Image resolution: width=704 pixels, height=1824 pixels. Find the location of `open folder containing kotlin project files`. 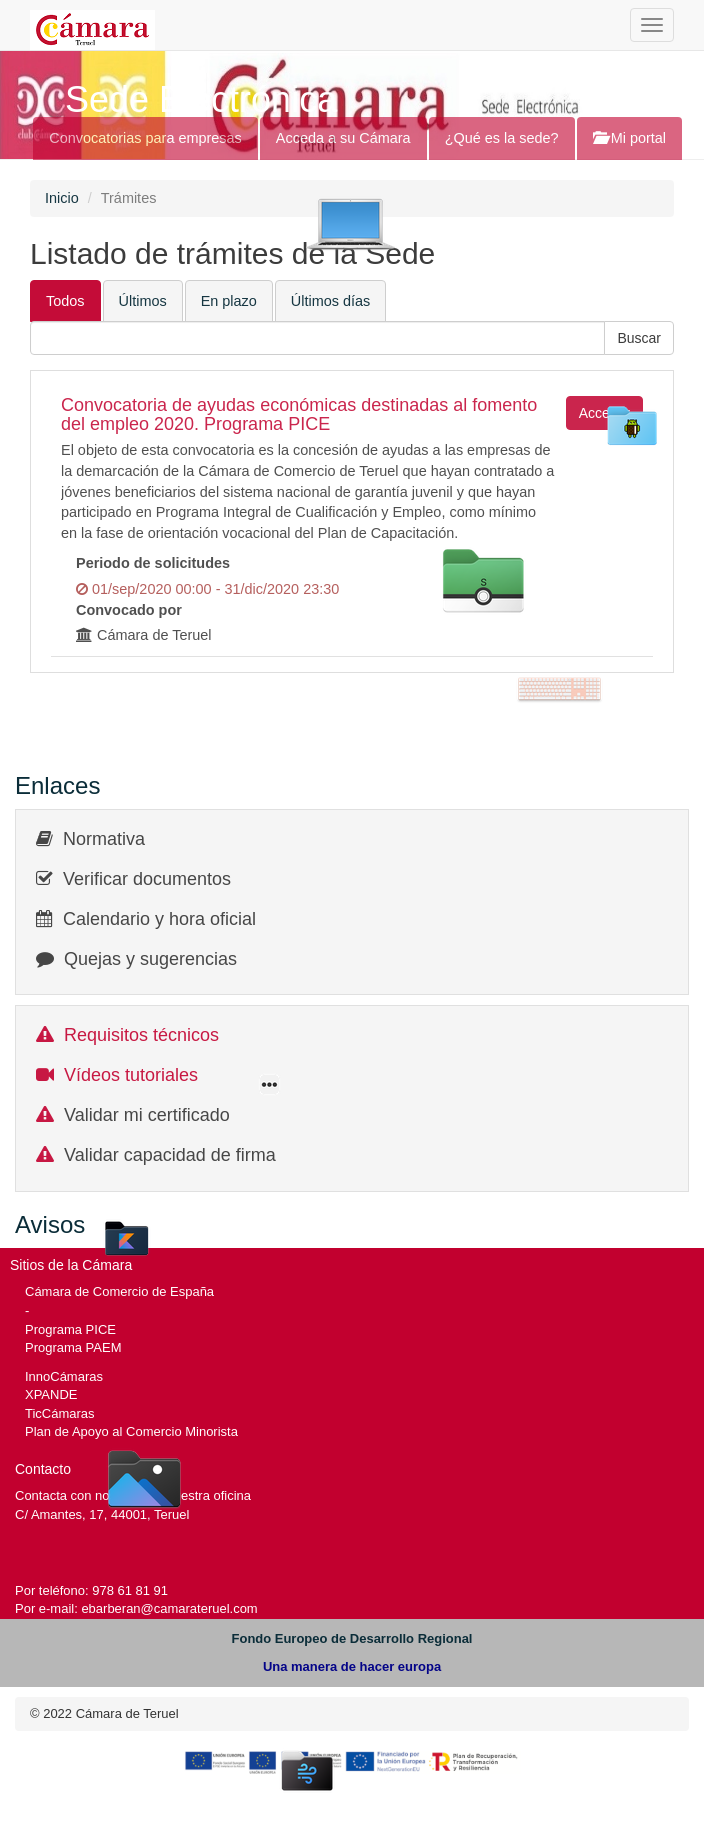

open folder containing kotlin project files is located at coordinates (126, 1239).